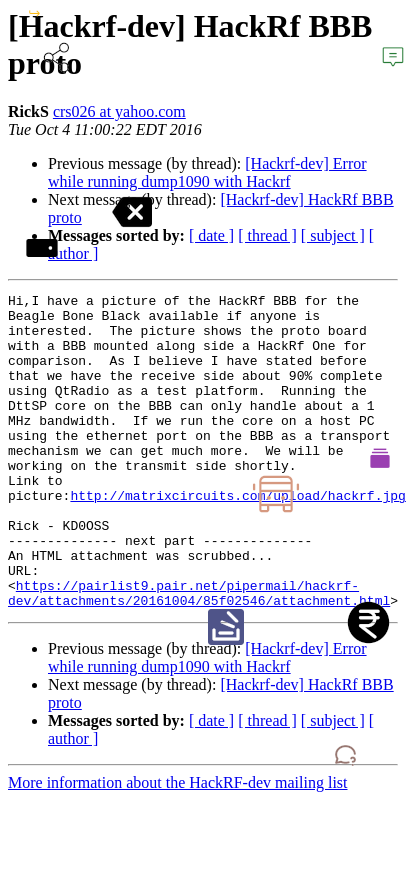  Describe the element at coordinates (276, 494) in the screenshot. I see `view bus routes or schedules` at that location.